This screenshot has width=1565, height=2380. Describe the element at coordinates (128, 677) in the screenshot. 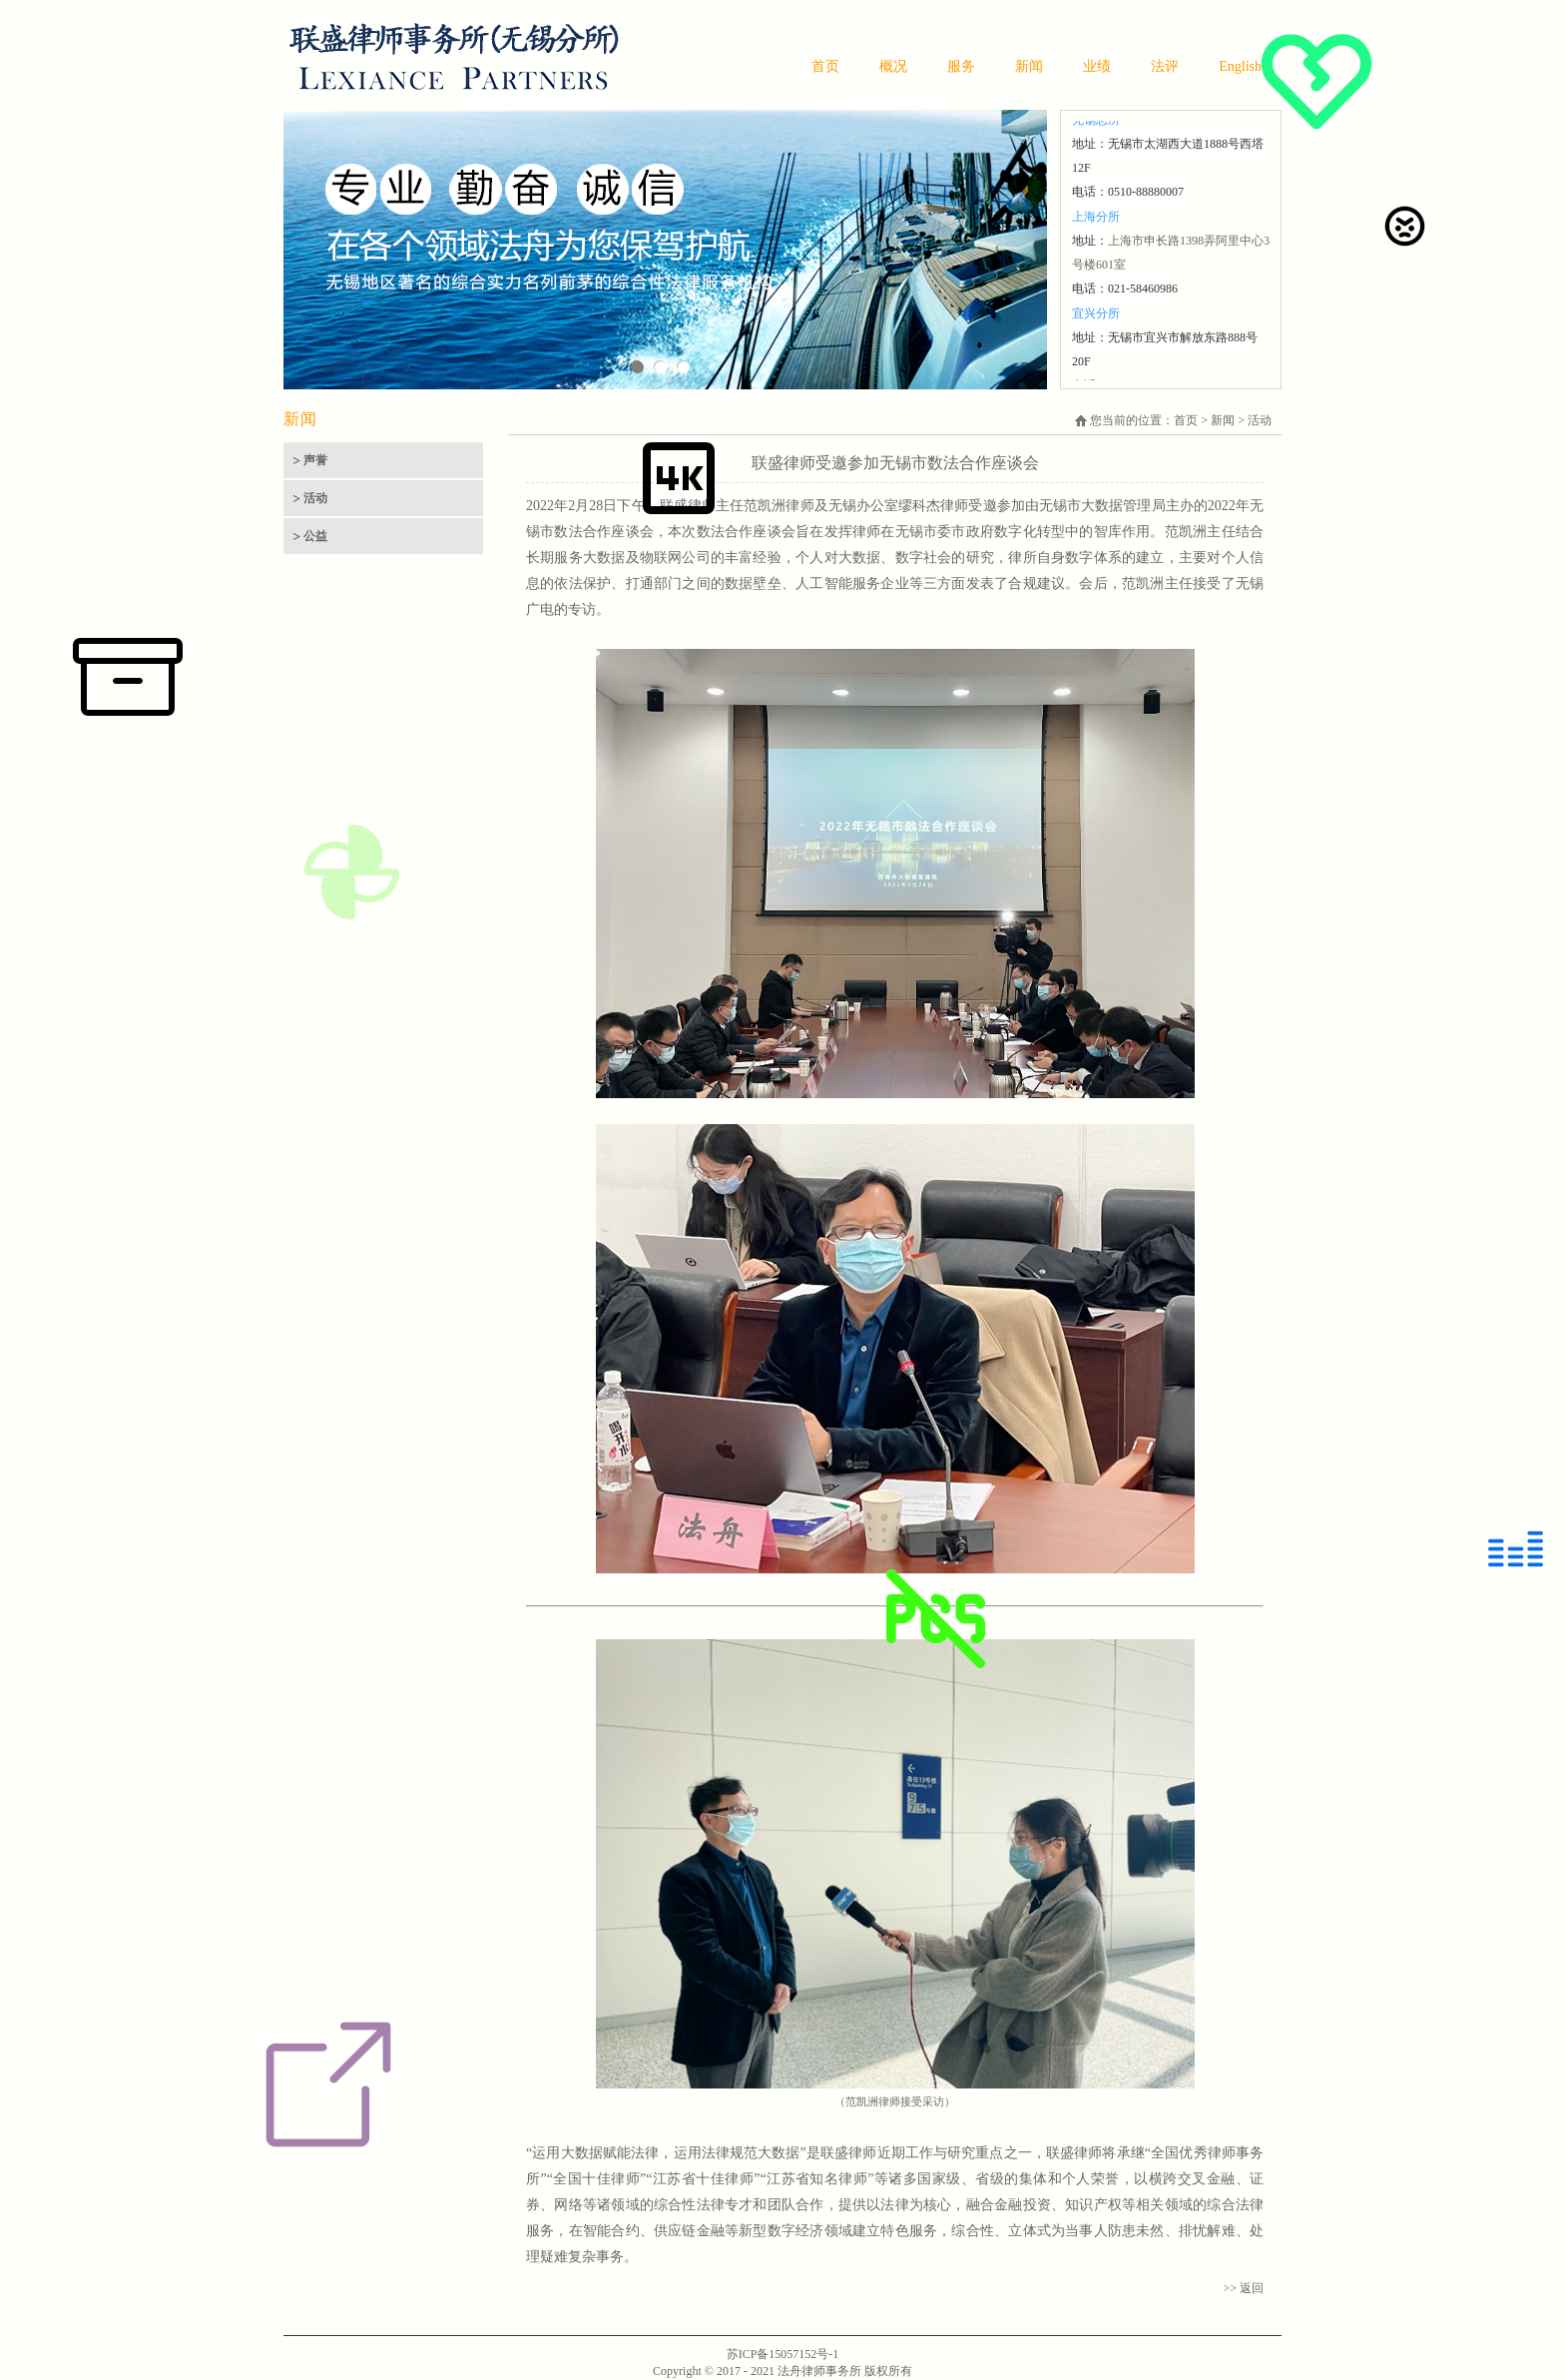

I see `archive selected items` at that location.